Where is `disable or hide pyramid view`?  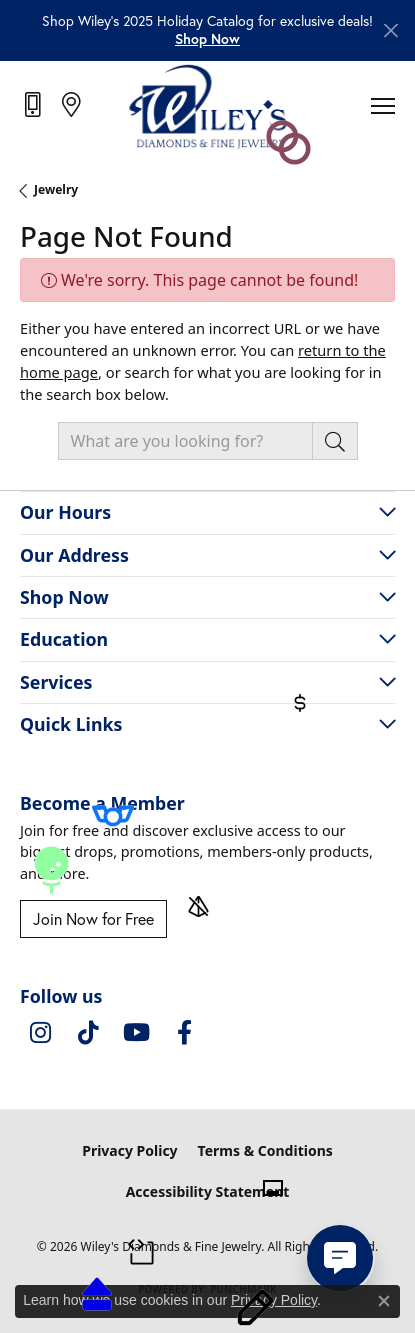 disable or hide pyramid view is located at coordinates (198, 906).